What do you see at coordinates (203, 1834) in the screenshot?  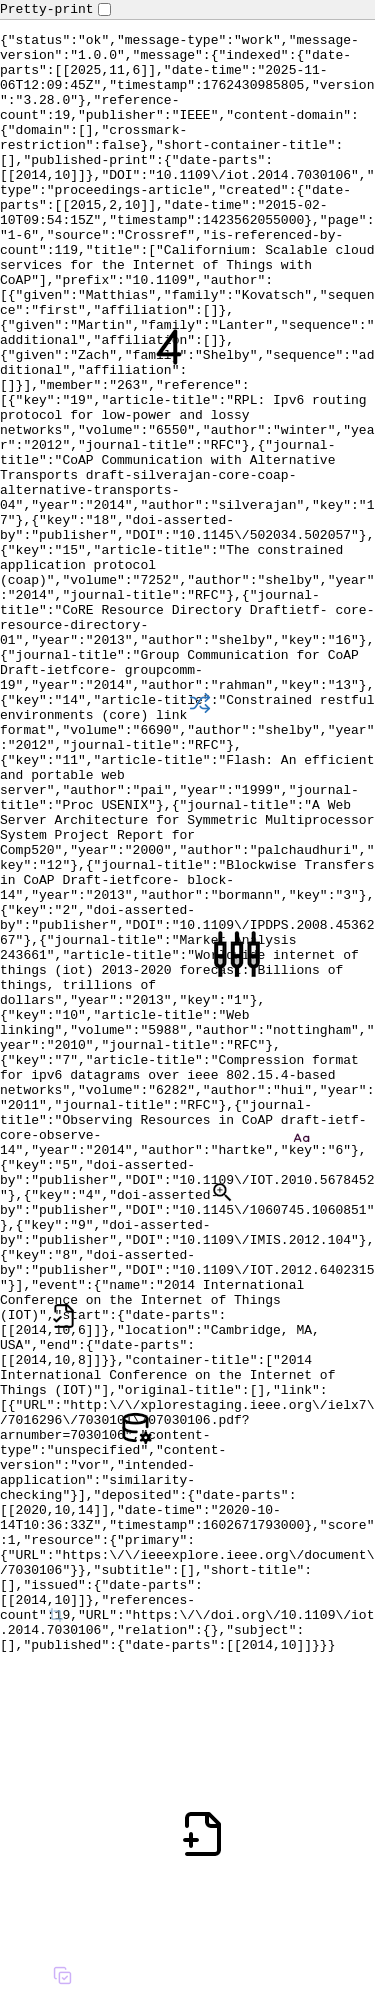 I see `create a new file` at bounding box center [203, 1834].